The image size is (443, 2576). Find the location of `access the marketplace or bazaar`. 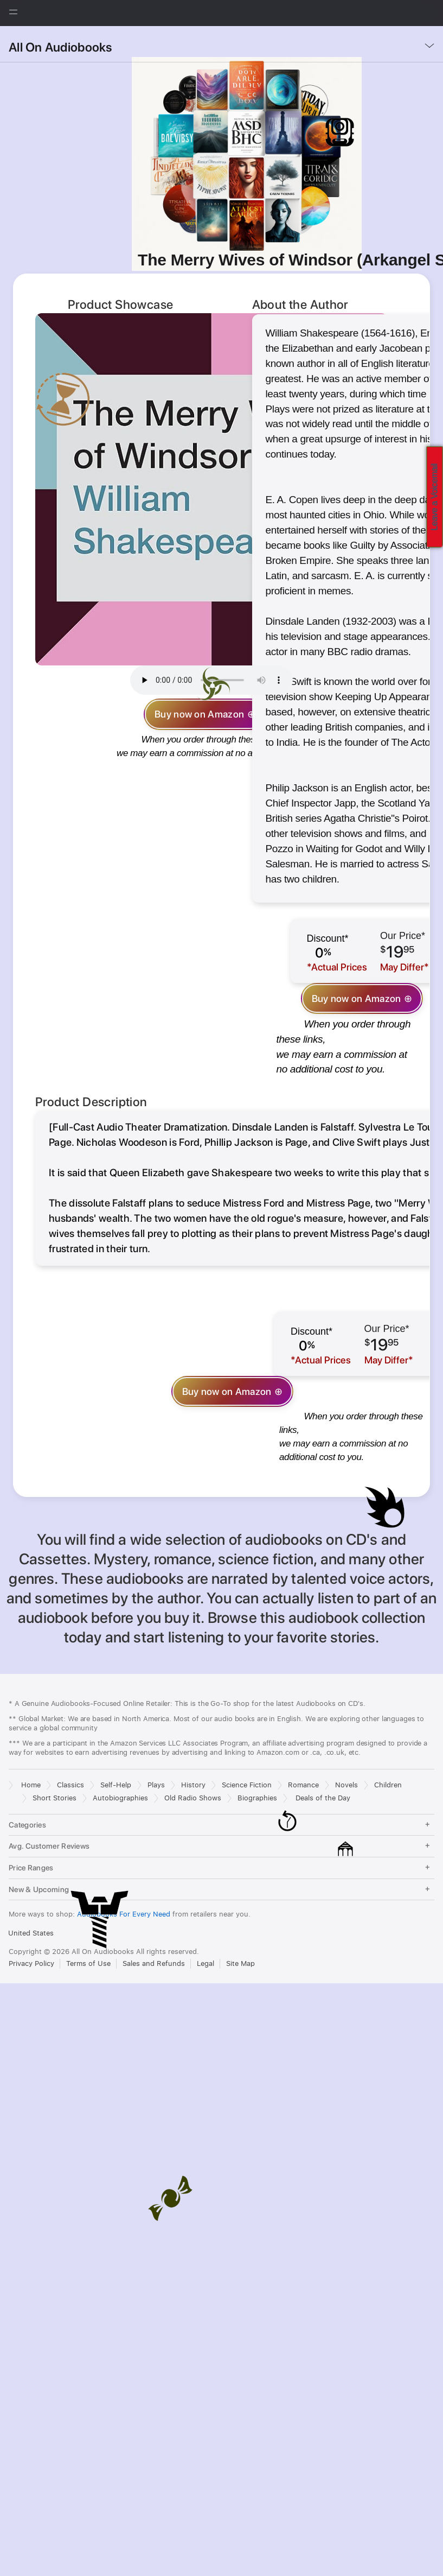

access the marketplace or bazaar is located at coordinates (345, 1849).